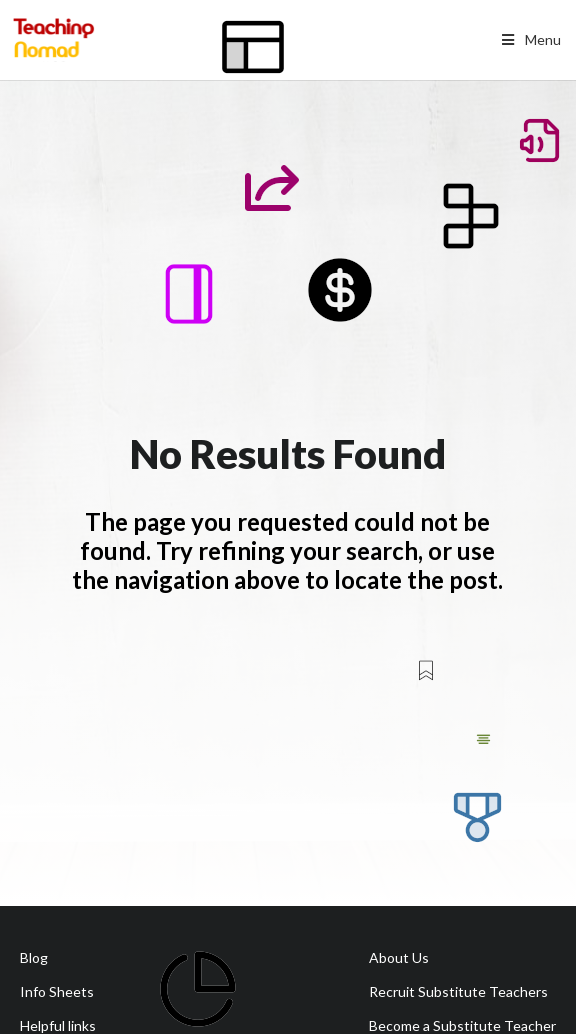 This screenshot has width=576, height=1034. What do you see at coordinates (541, 140) in the screenshot?
I see `open audio file` at bounding box center [541, 140].